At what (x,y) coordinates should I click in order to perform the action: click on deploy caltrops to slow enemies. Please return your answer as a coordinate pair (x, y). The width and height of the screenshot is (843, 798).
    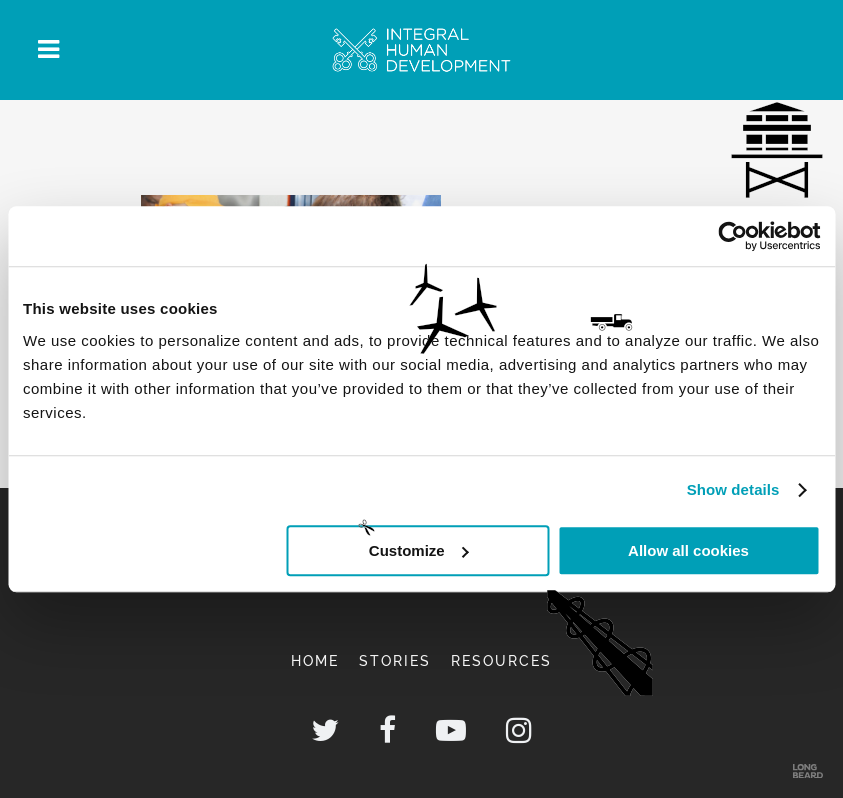
    Looking at the image, I should click on (453, 309).